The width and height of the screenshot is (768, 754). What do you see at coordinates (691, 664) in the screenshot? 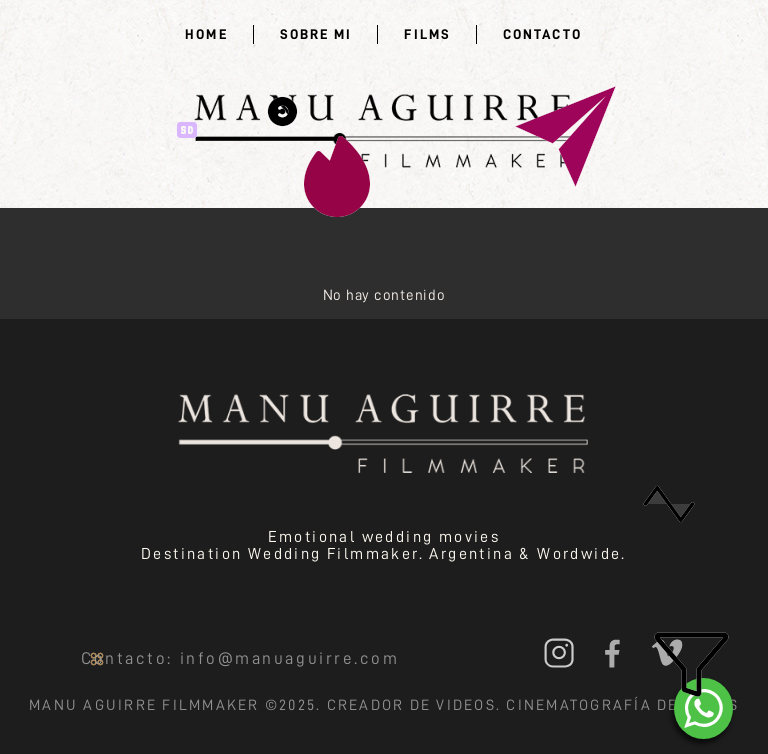
I see `filter or sort content` at bounding box center [691, 664].